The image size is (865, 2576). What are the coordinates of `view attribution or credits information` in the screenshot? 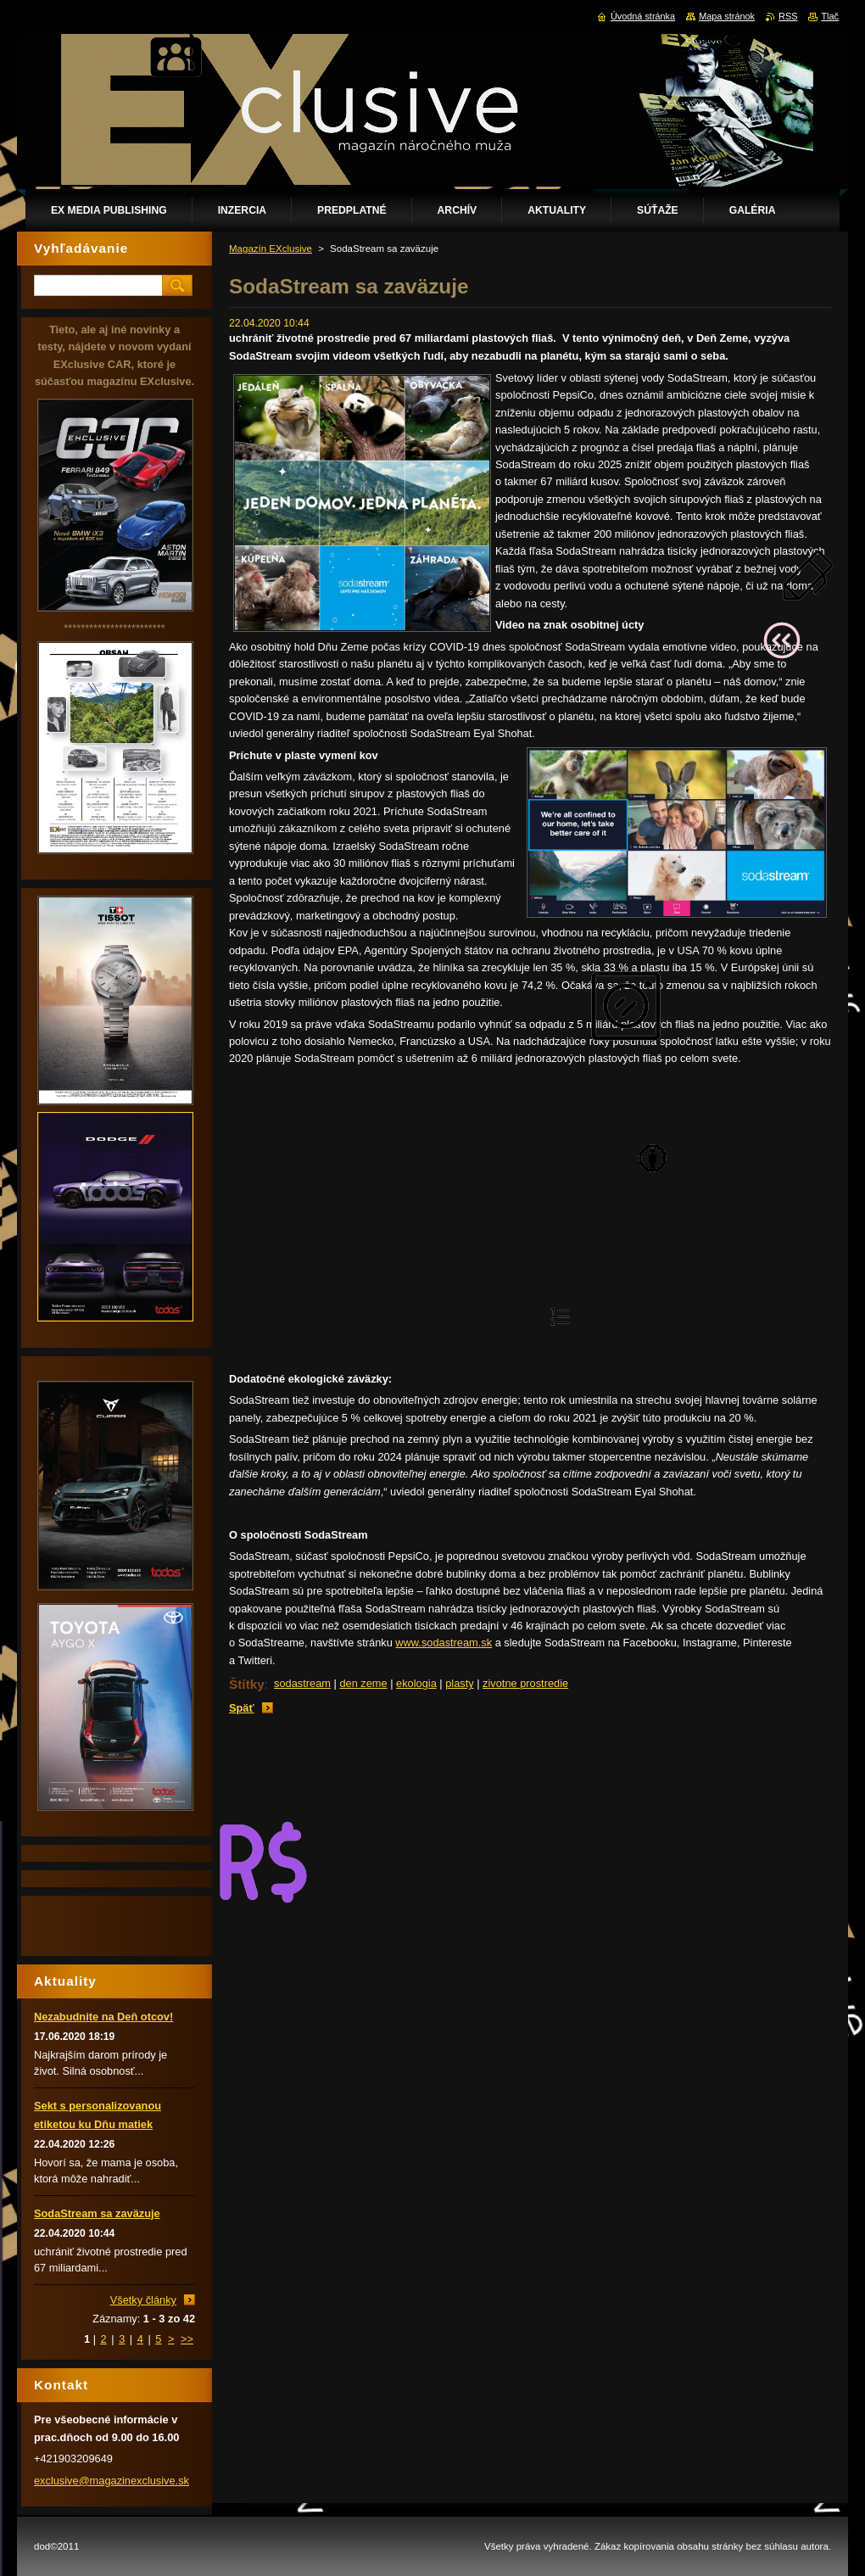 It's located at (652, 1158).